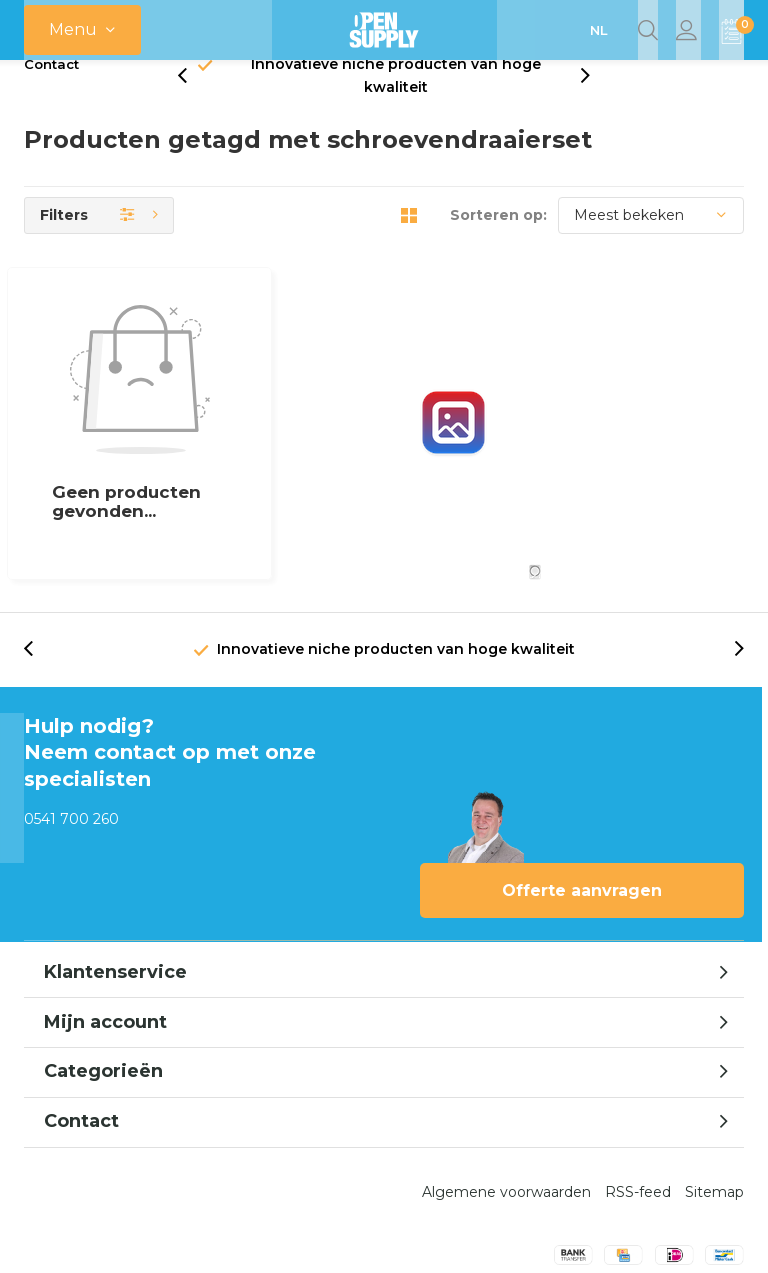  What do you see at coordinates (535, 572) in the screenshot?
I see `open disk management utility` at bounding box center [535, 572].